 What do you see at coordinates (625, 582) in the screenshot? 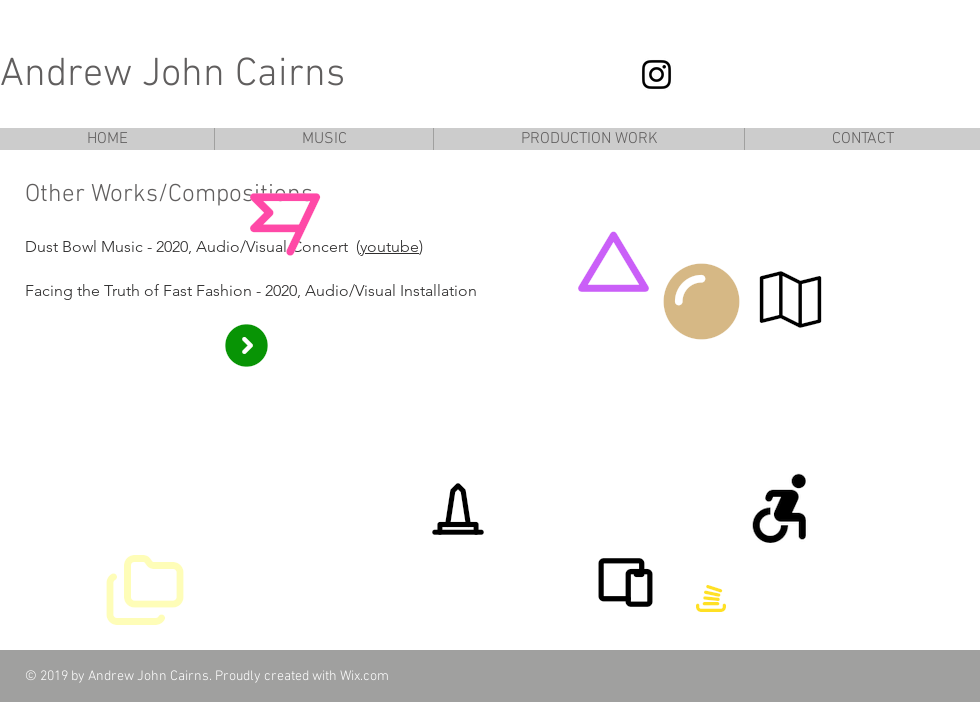
I see `manage connected devices` at bounding box center [625, 582].